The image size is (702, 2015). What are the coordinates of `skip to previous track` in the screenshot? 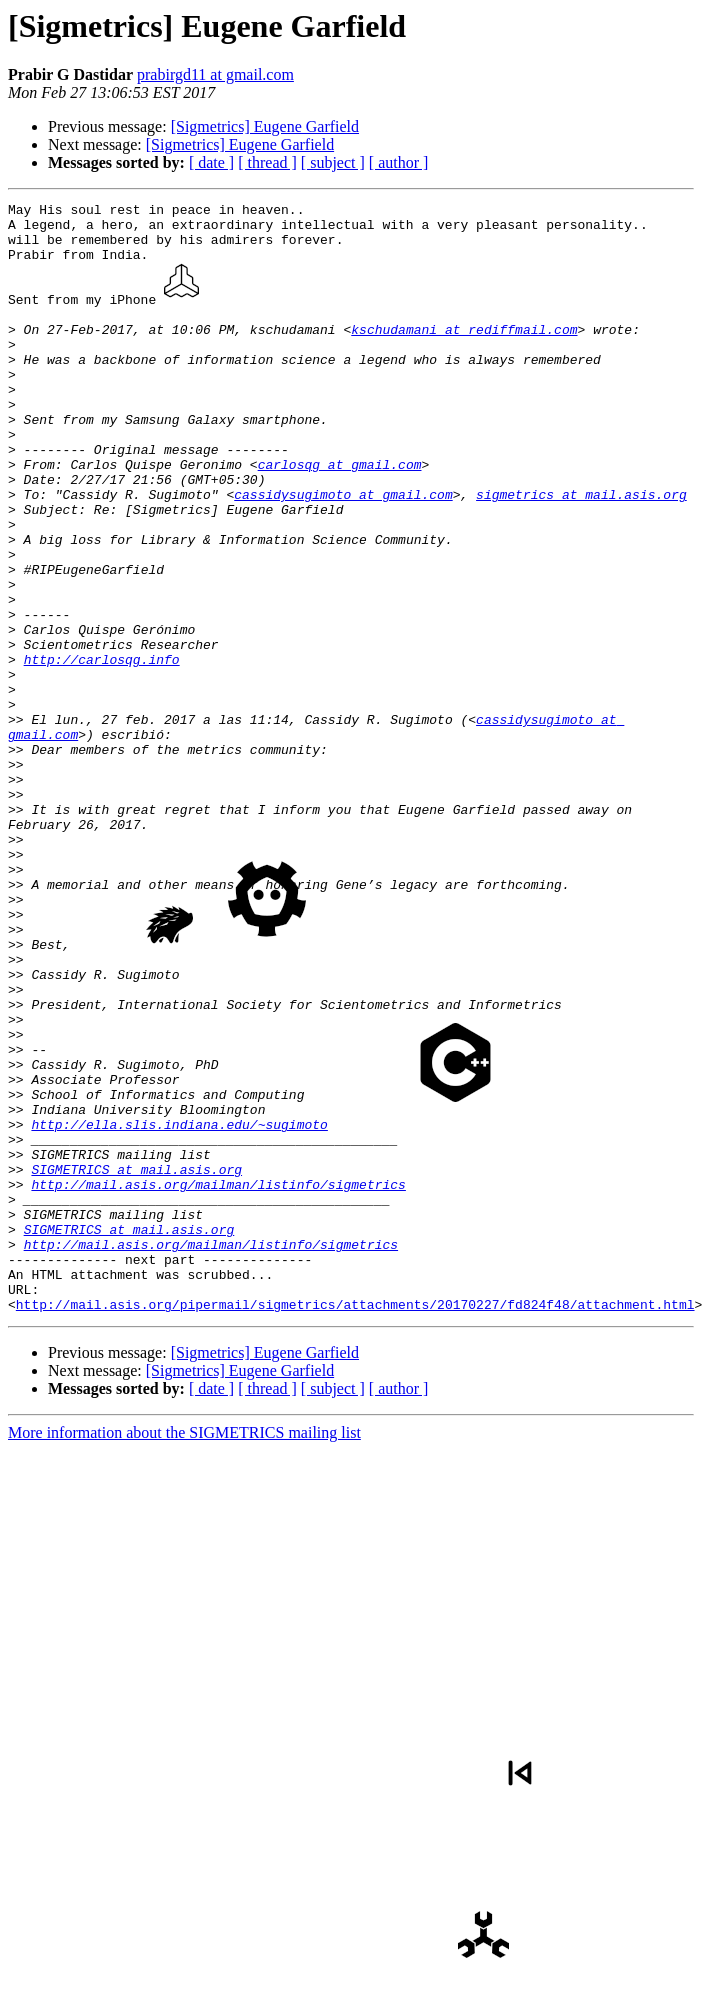 It's located at (521, 1773).